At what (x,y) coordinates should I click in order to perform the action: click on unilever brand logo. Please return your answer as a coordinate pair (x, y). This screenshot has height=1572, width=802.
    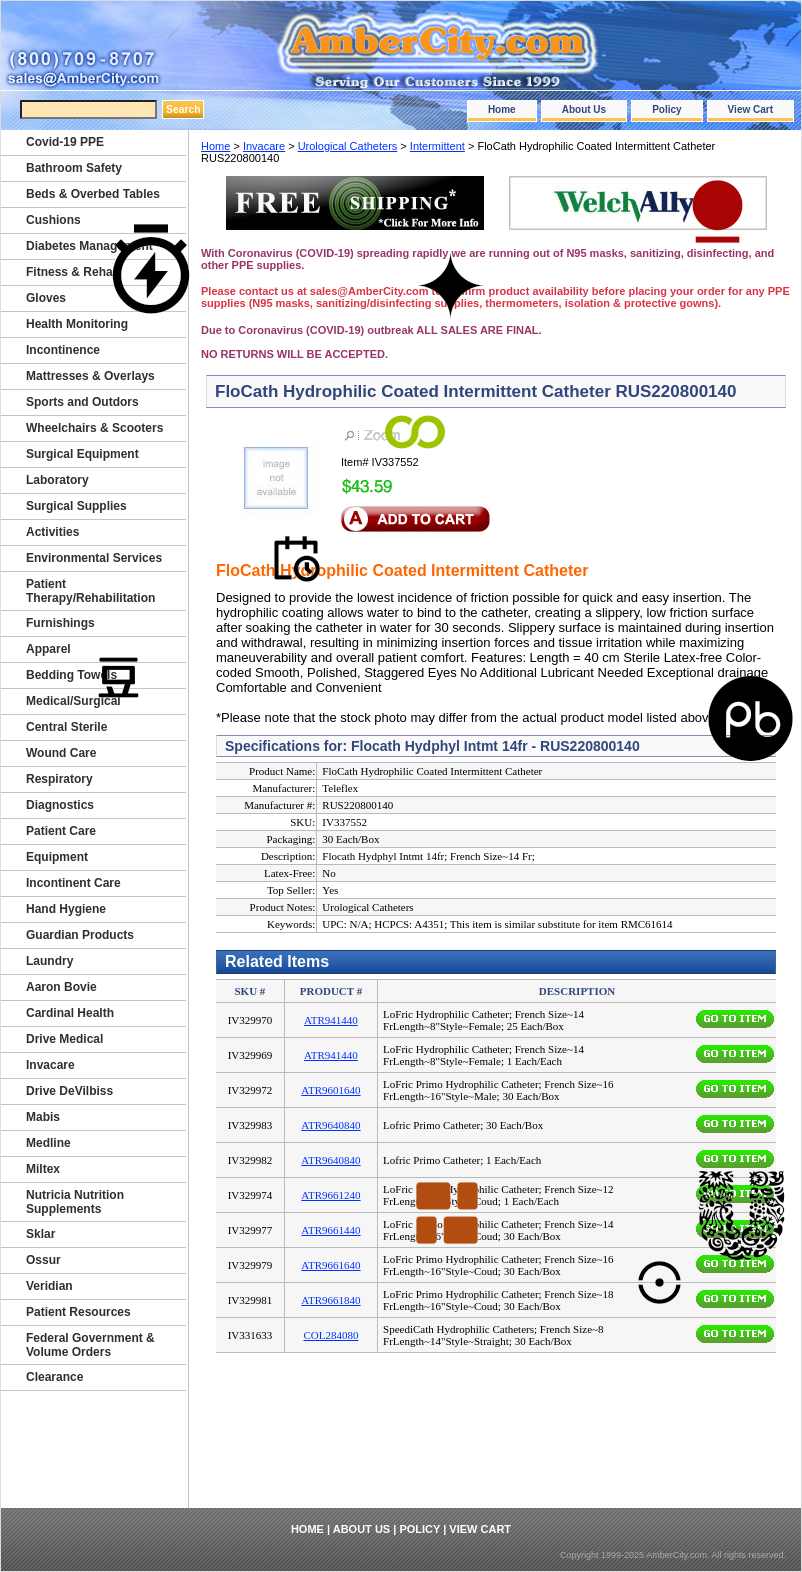
    Looking at the image, I should click on (741, 1215).